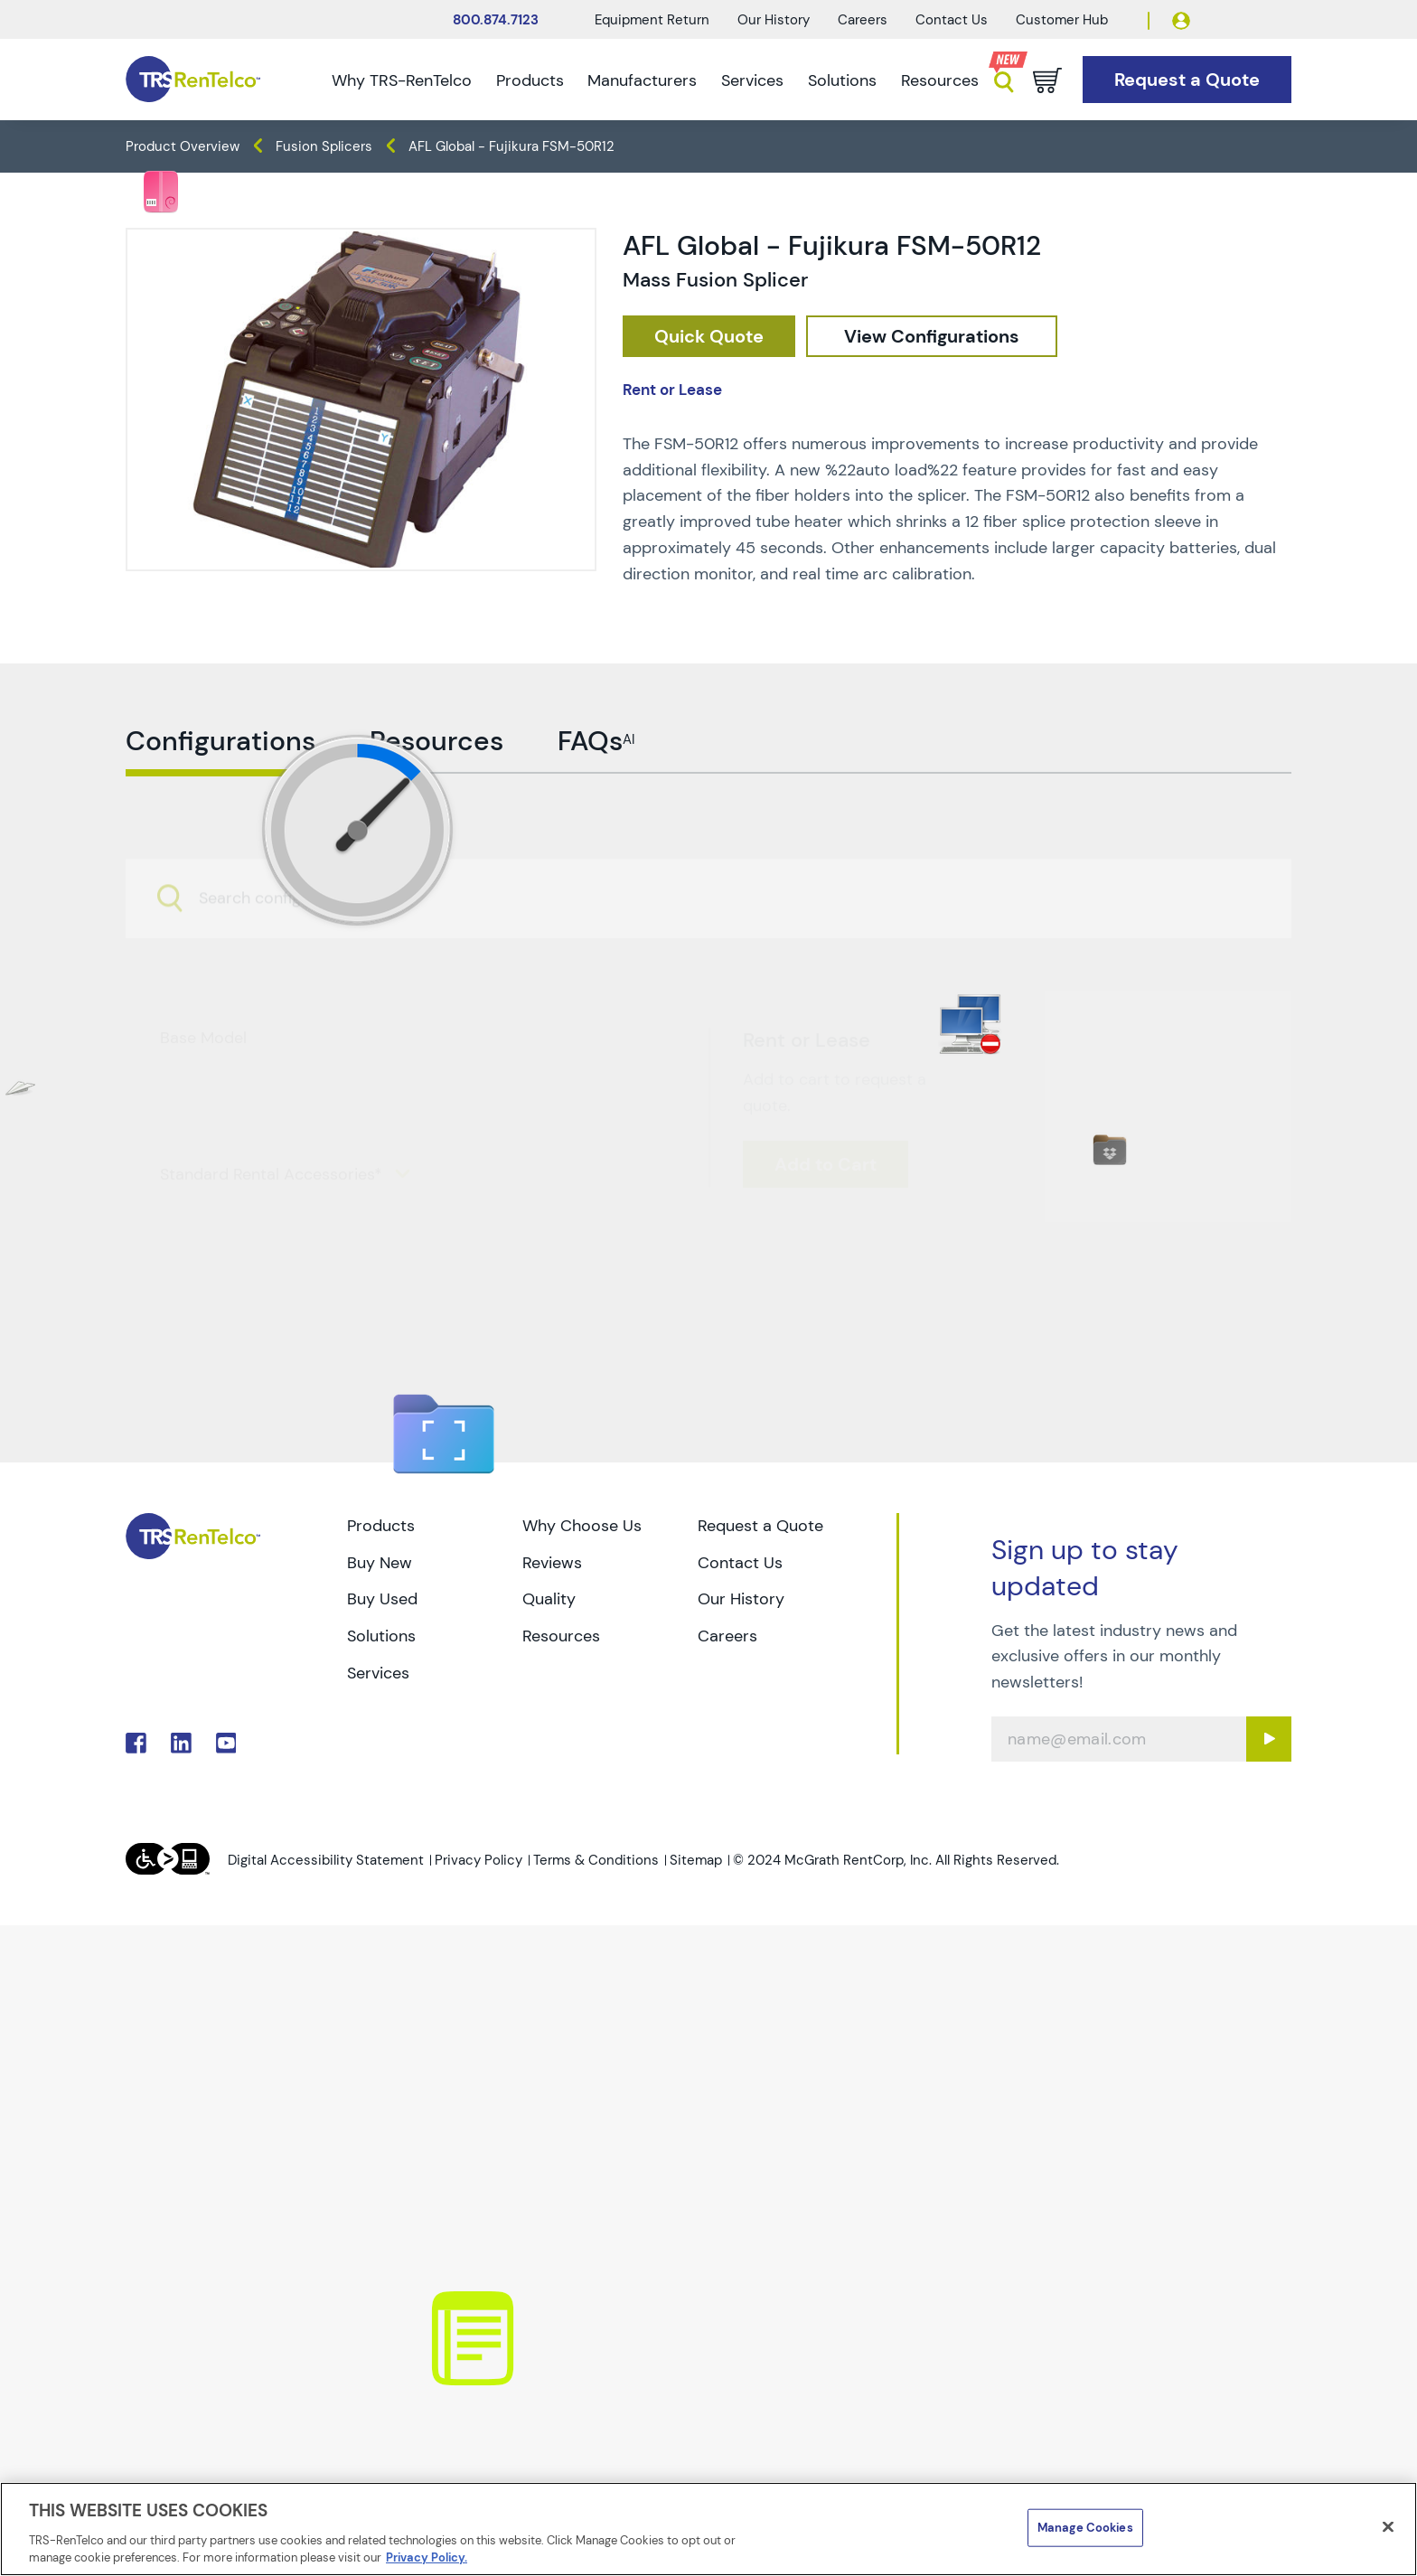  What do you see at coordinates (1110, 1150) in the screenshot?
I see `open dropbox synced folder` at bounding box center [1110, 1150].